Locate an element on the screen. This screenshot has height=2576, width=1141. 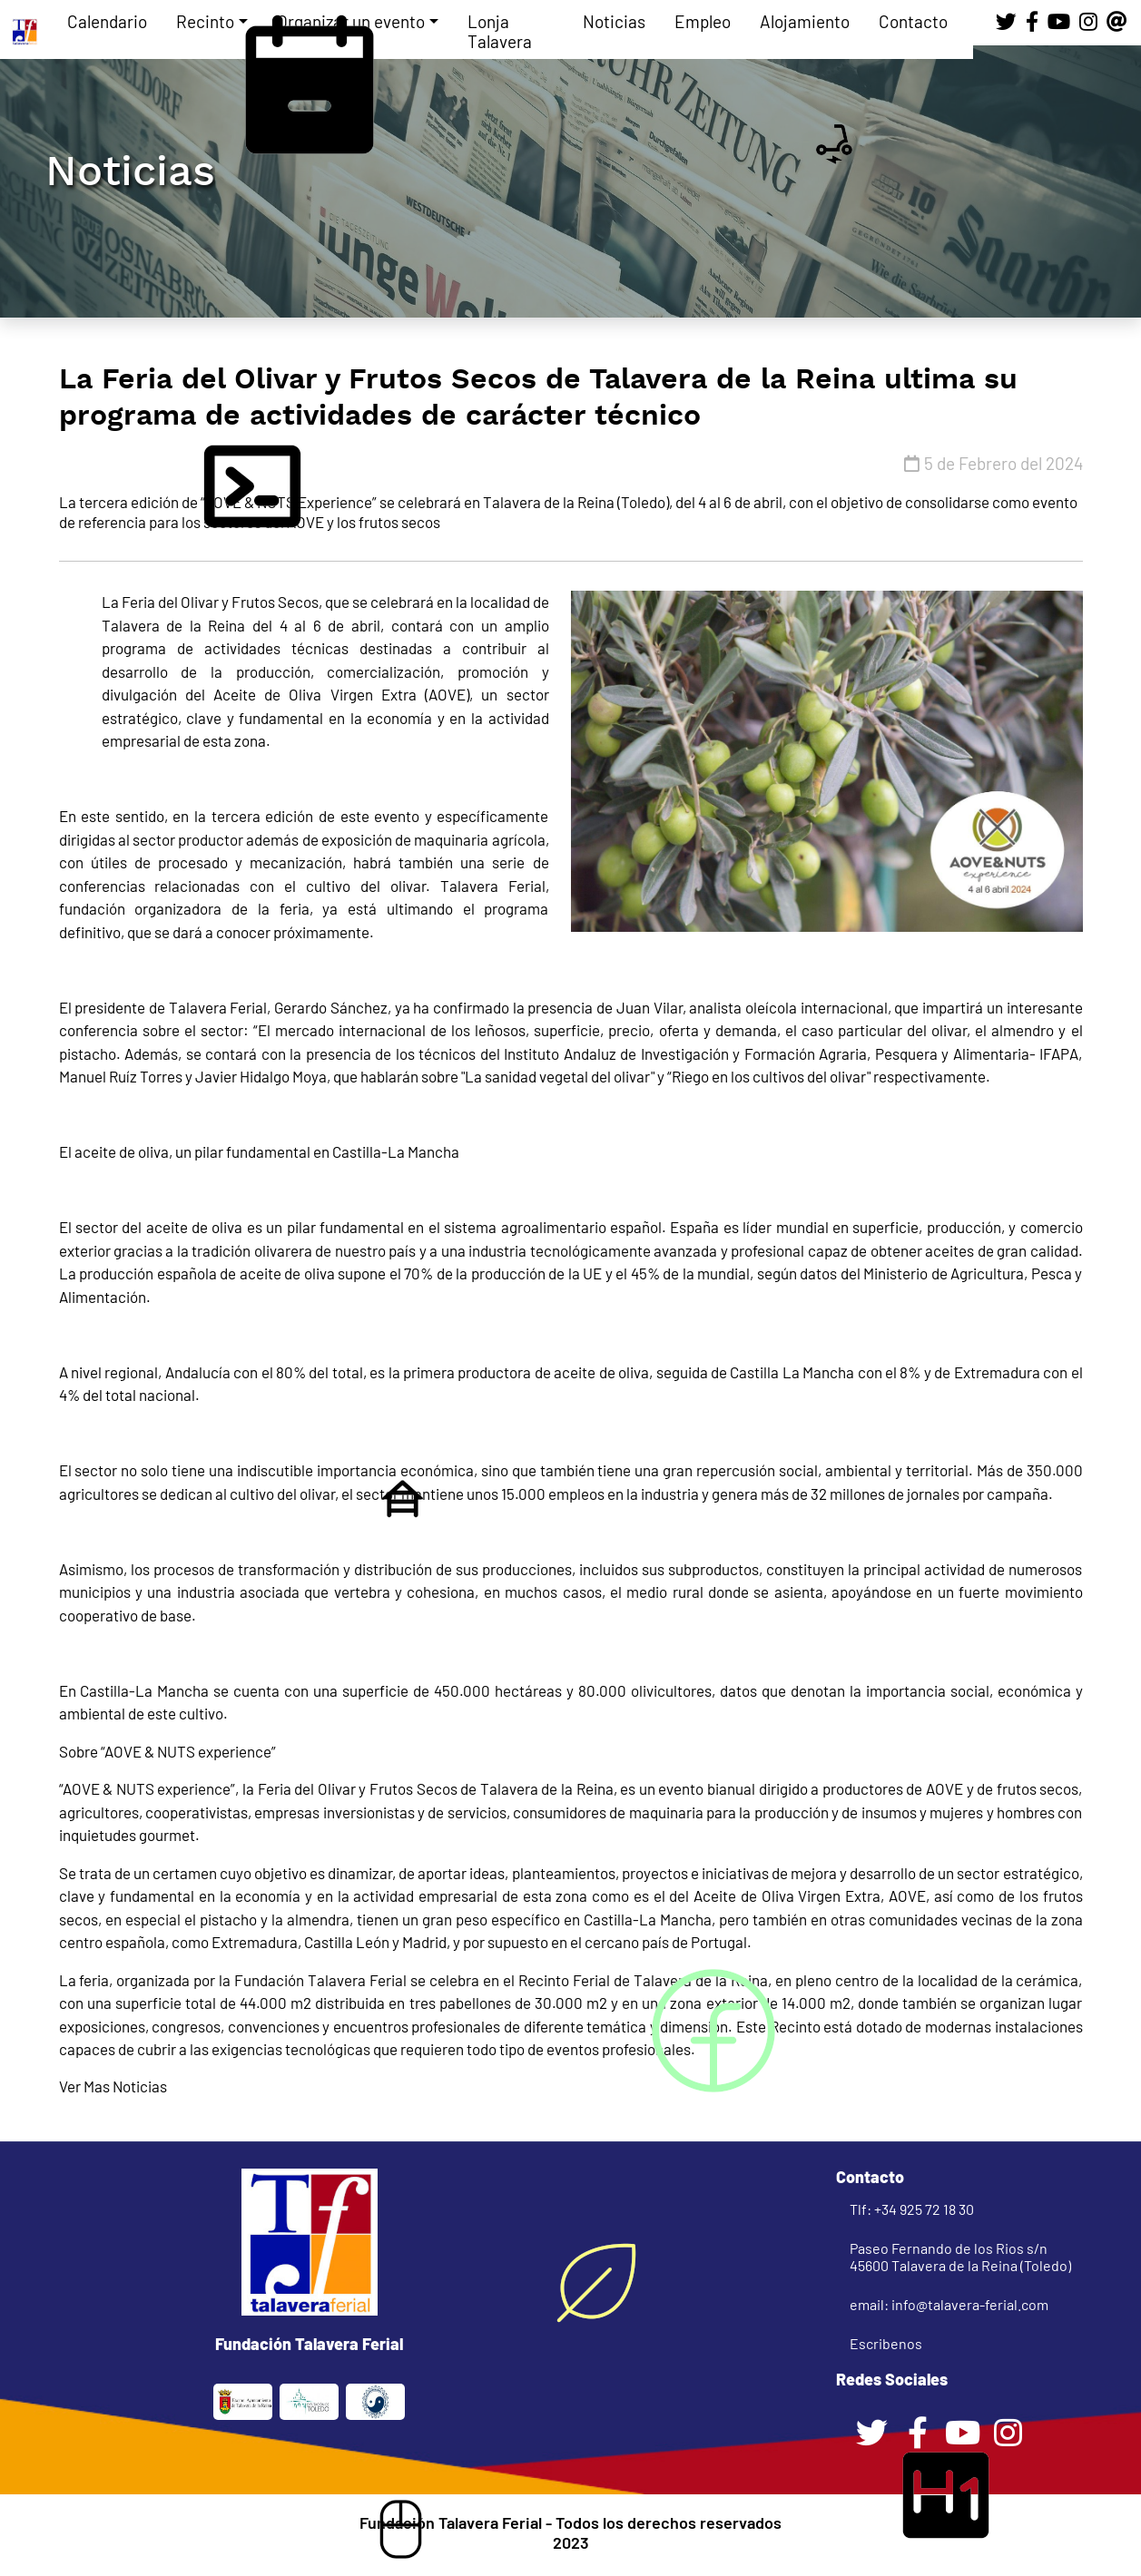
adjust mouse or pointer settings is located at coordinates (400, 2529).